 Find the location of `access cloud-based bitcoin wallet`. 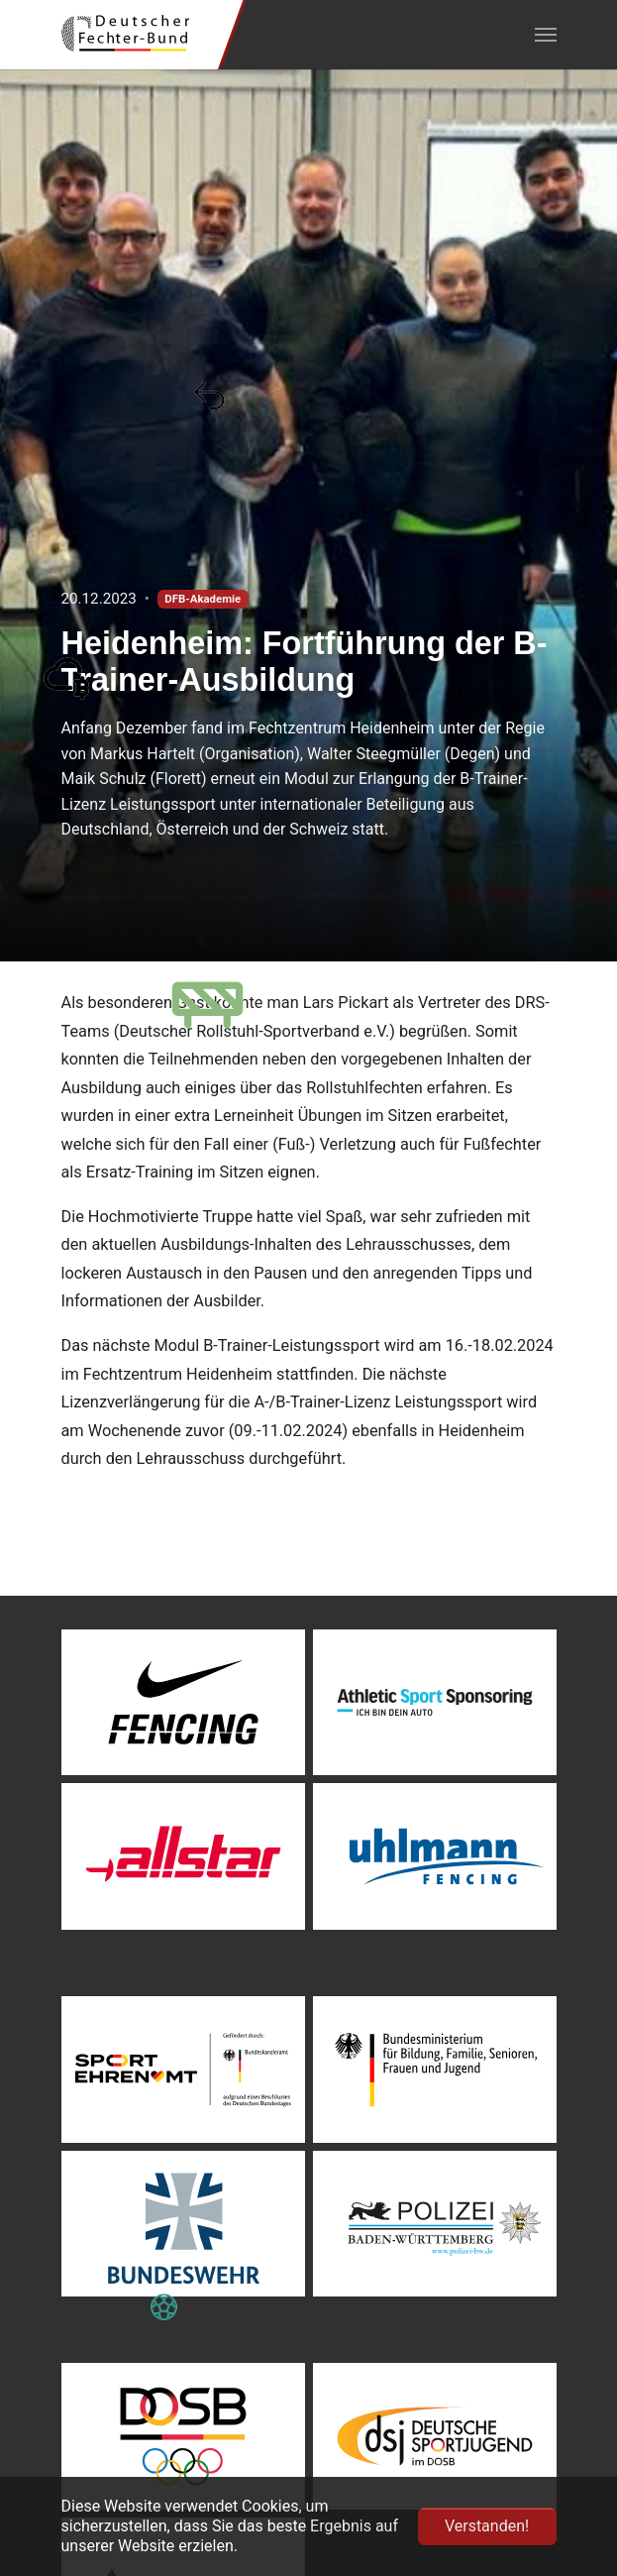

access cloud-based bitcoin wallet is located at coordinates (67, 675).